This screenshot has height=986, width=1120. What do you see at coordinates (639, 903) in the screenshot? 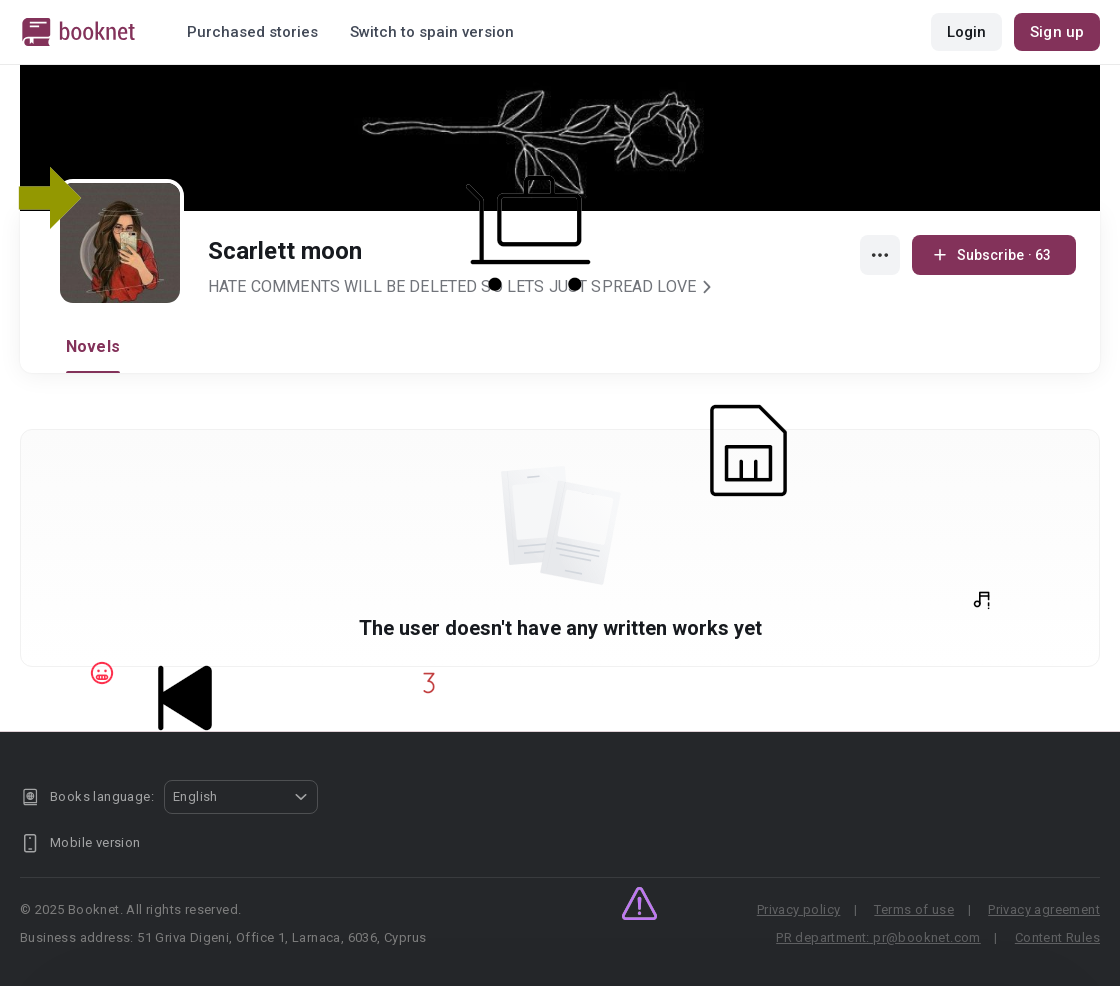
I see `indicates a warning or caution state` at bounding box center [639, 903].